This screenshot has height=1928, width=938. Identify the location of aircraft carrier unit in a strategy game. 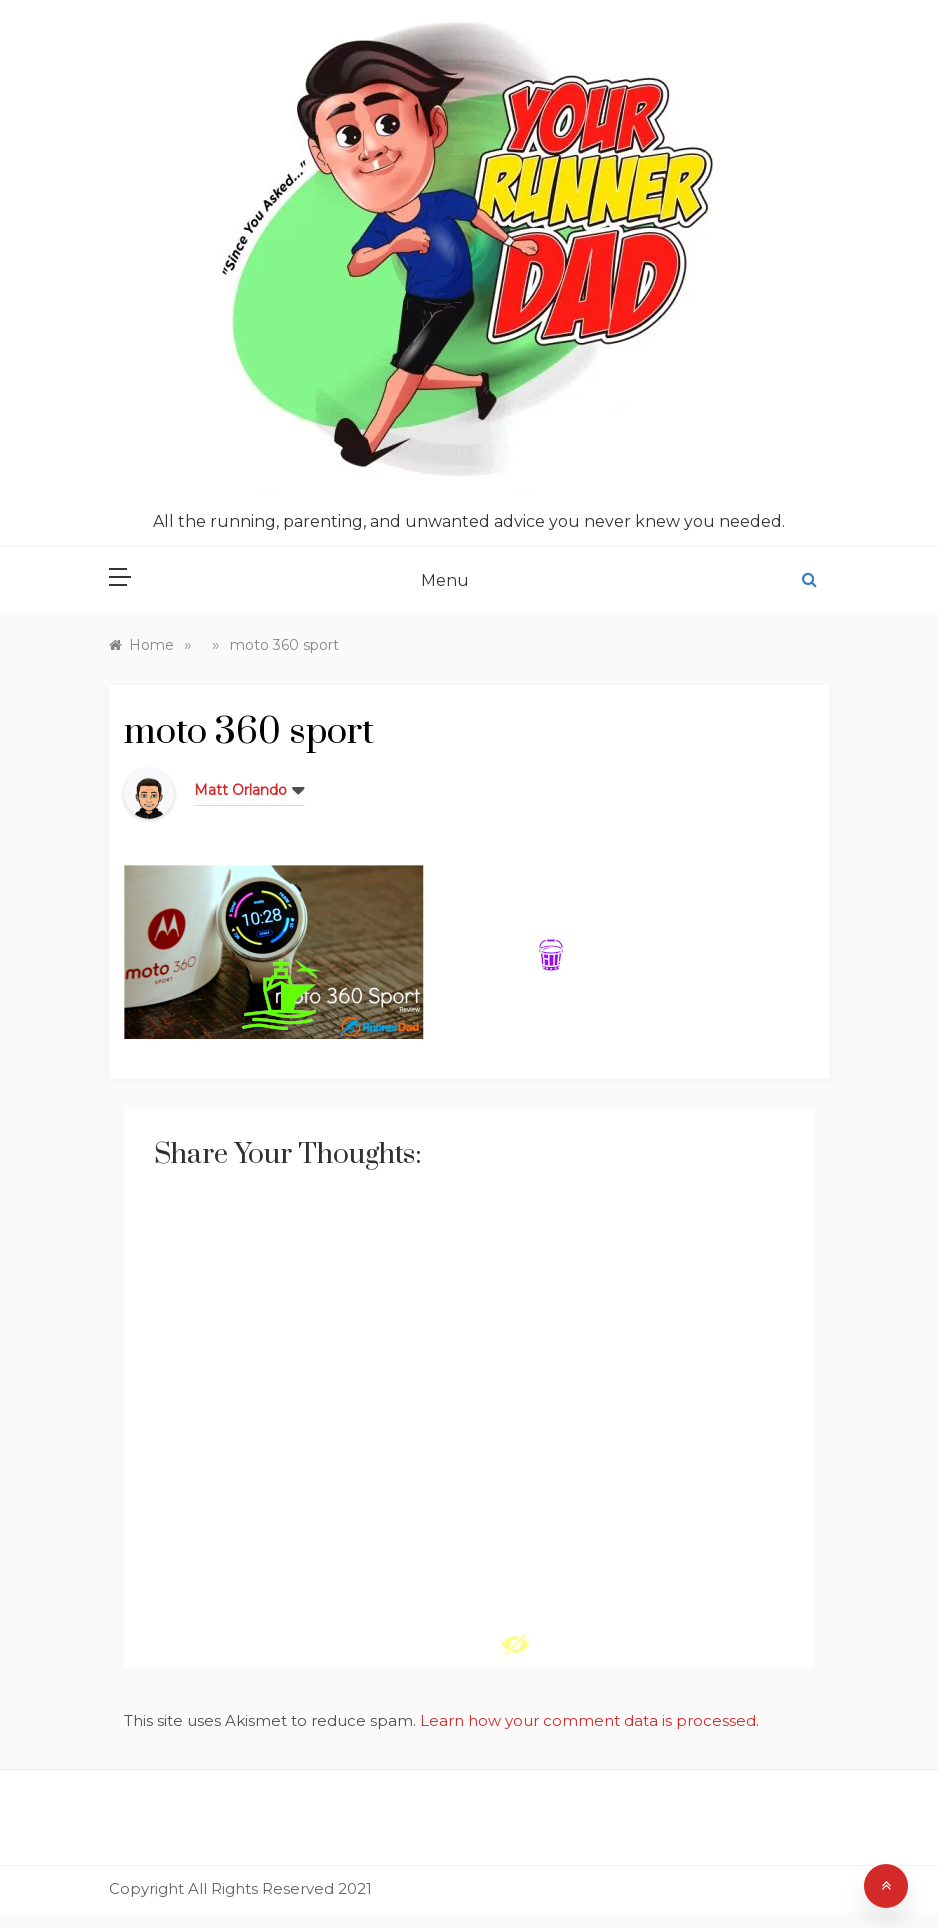
(281, 998).